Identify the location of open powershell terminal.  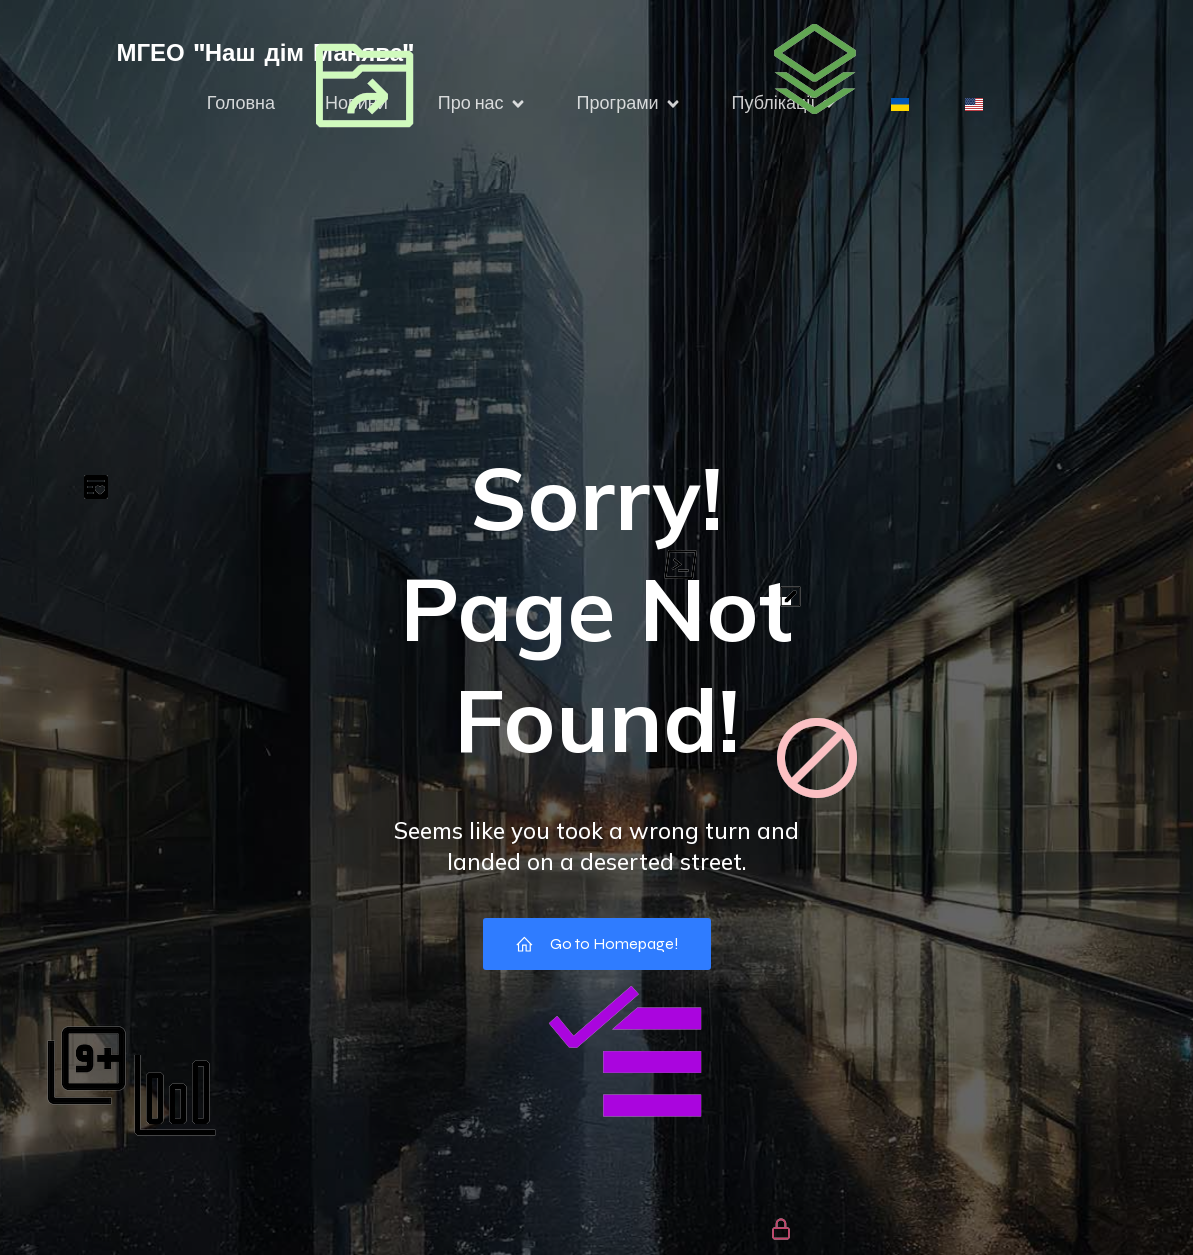
(680, 564).